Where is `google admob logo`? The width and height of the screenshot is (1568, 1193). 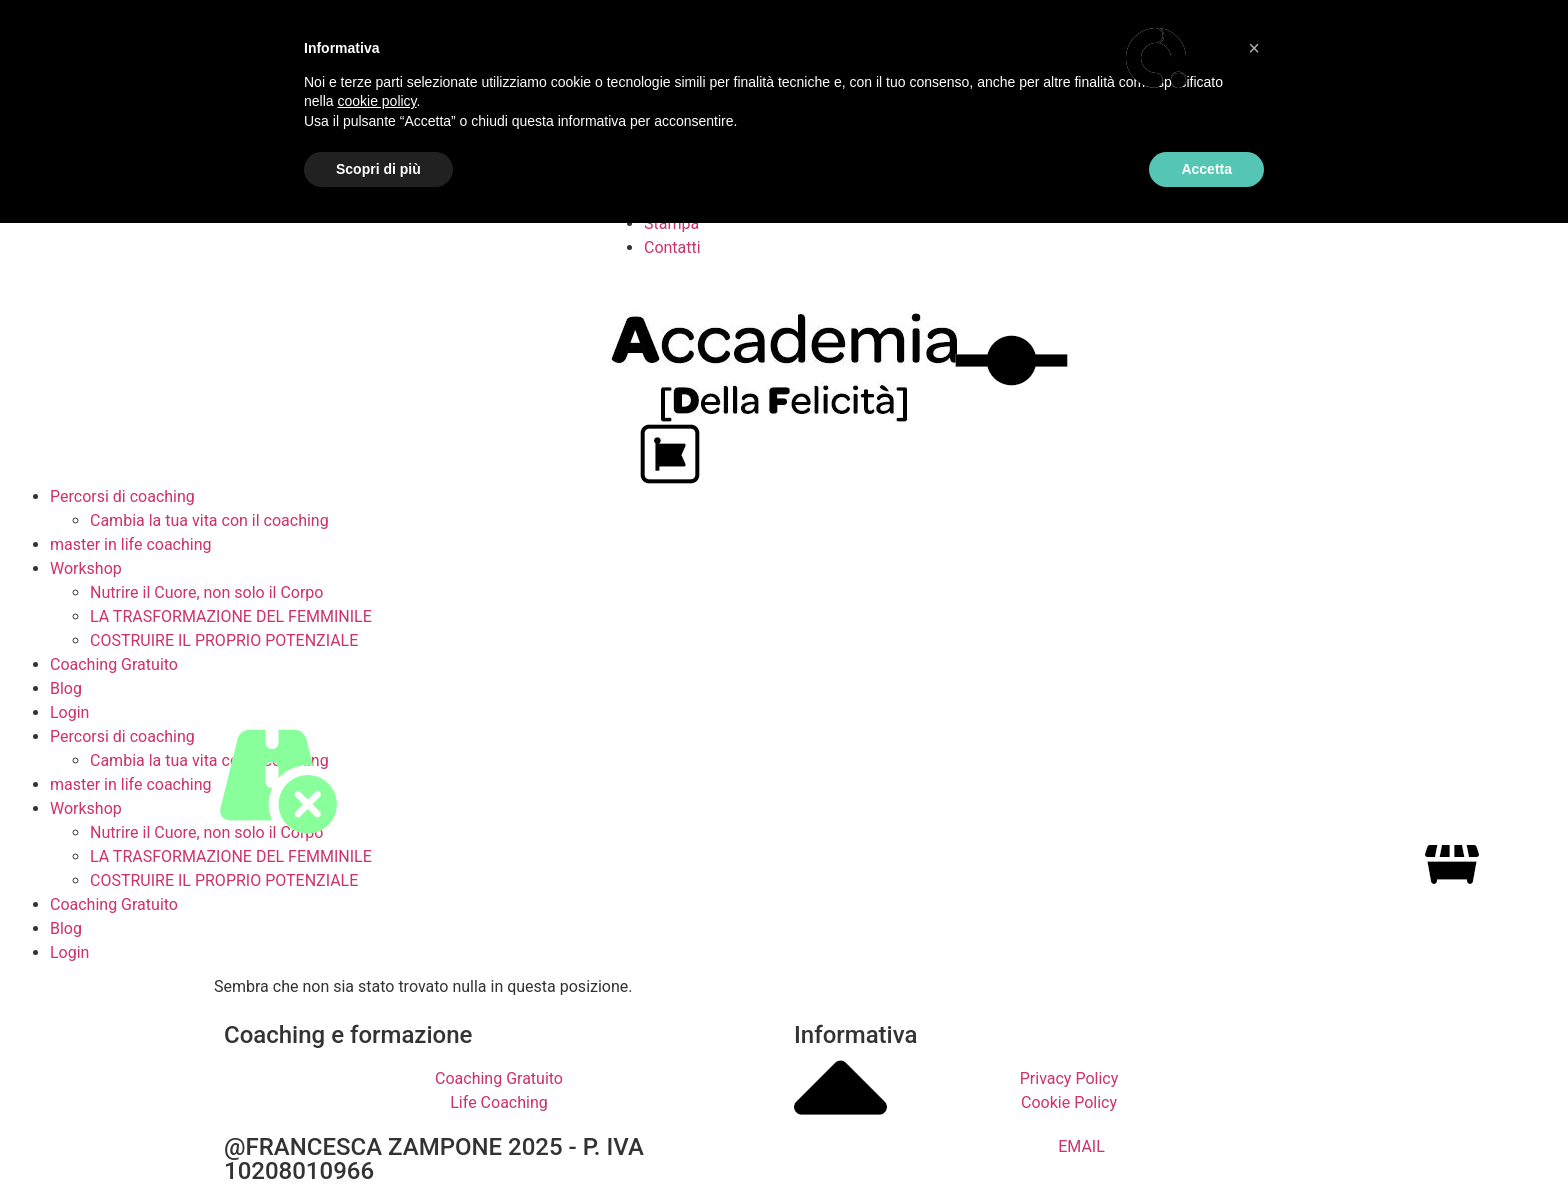
google admob logo is located at coordinates (1156, 58).